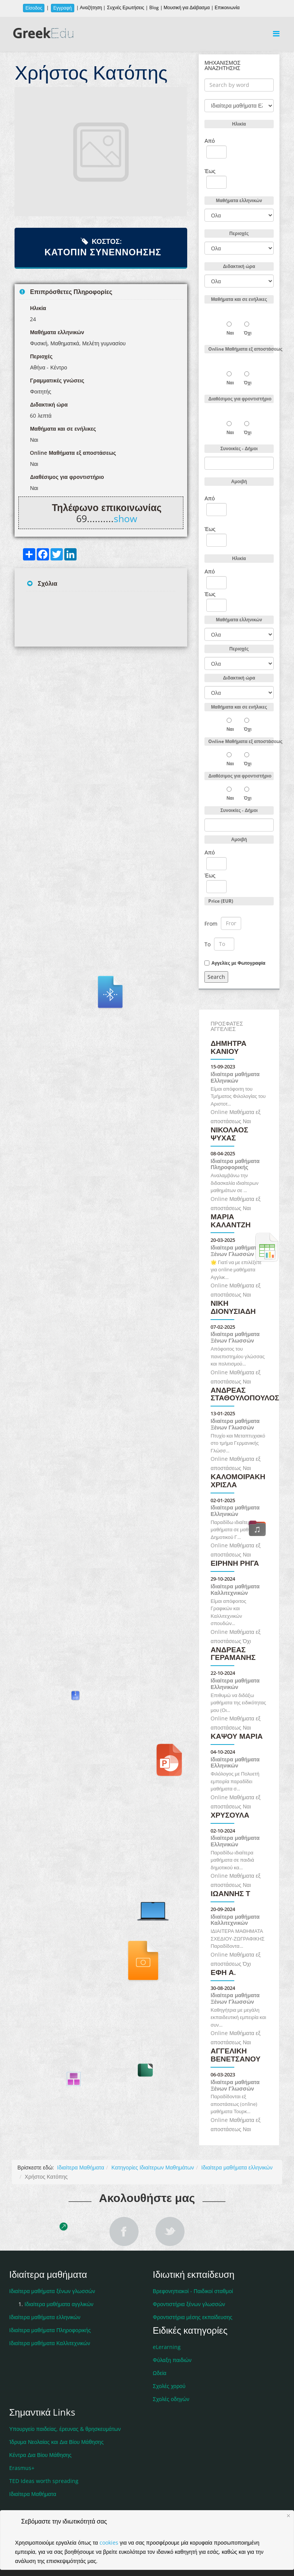 Image resolution: width=294 pixels, height=2576 pixels. Describe the element at coordinates (267, 1247) in the screenshot. I see `open a spreadsheet file` at that location.